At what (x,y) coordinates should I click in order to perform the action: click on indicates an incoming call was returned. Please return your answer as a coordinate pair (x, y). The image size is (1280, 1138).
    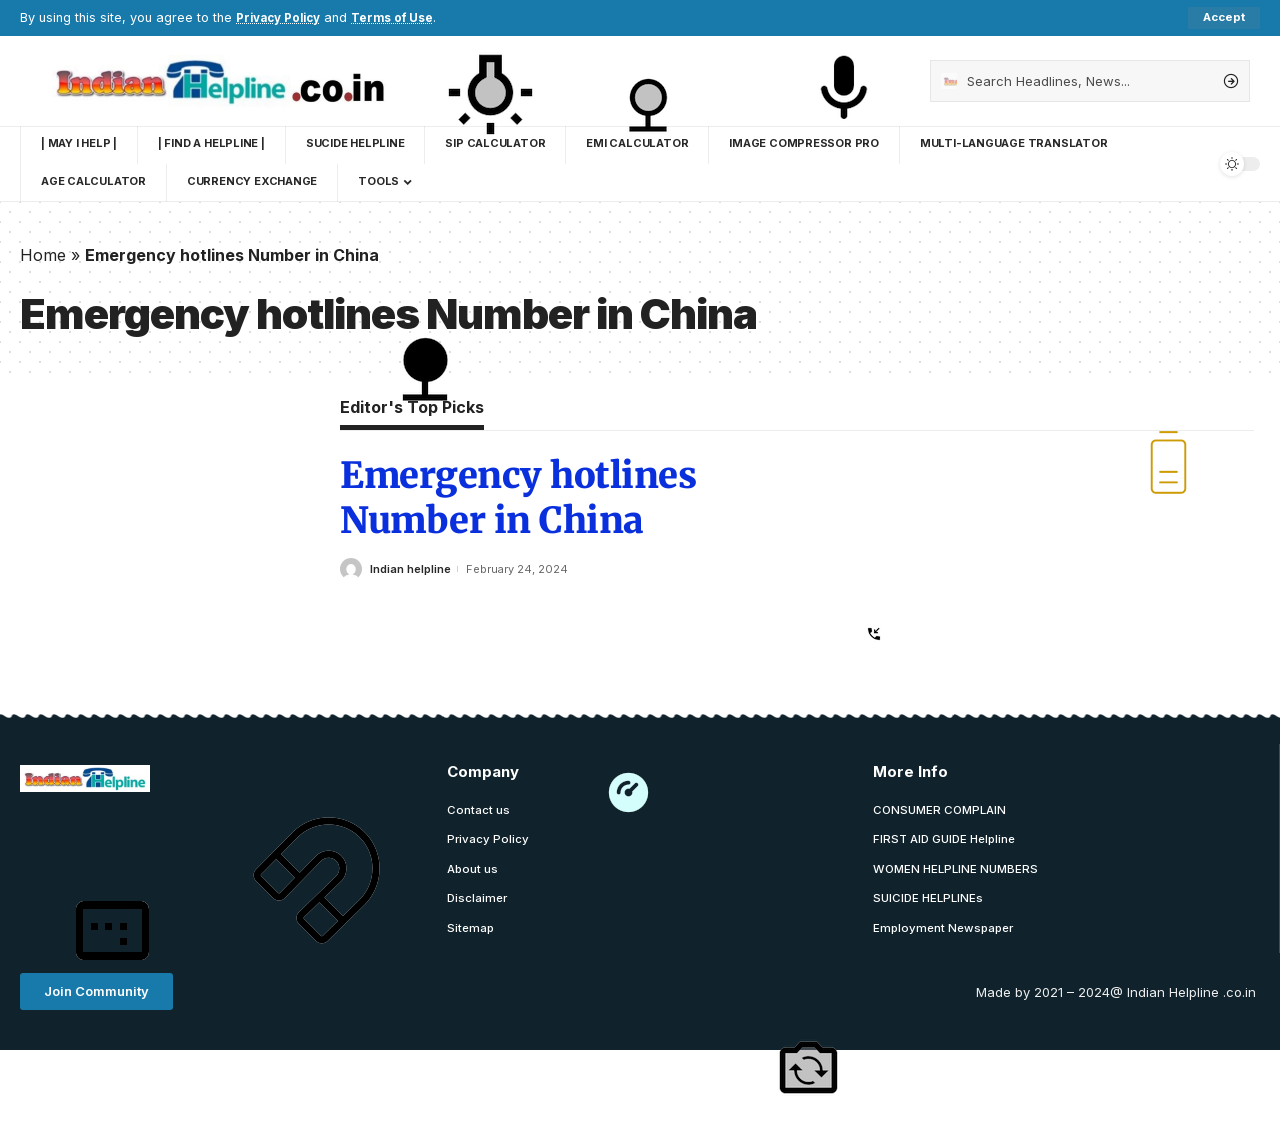
    Looking at the image, I should click on (874, 634).